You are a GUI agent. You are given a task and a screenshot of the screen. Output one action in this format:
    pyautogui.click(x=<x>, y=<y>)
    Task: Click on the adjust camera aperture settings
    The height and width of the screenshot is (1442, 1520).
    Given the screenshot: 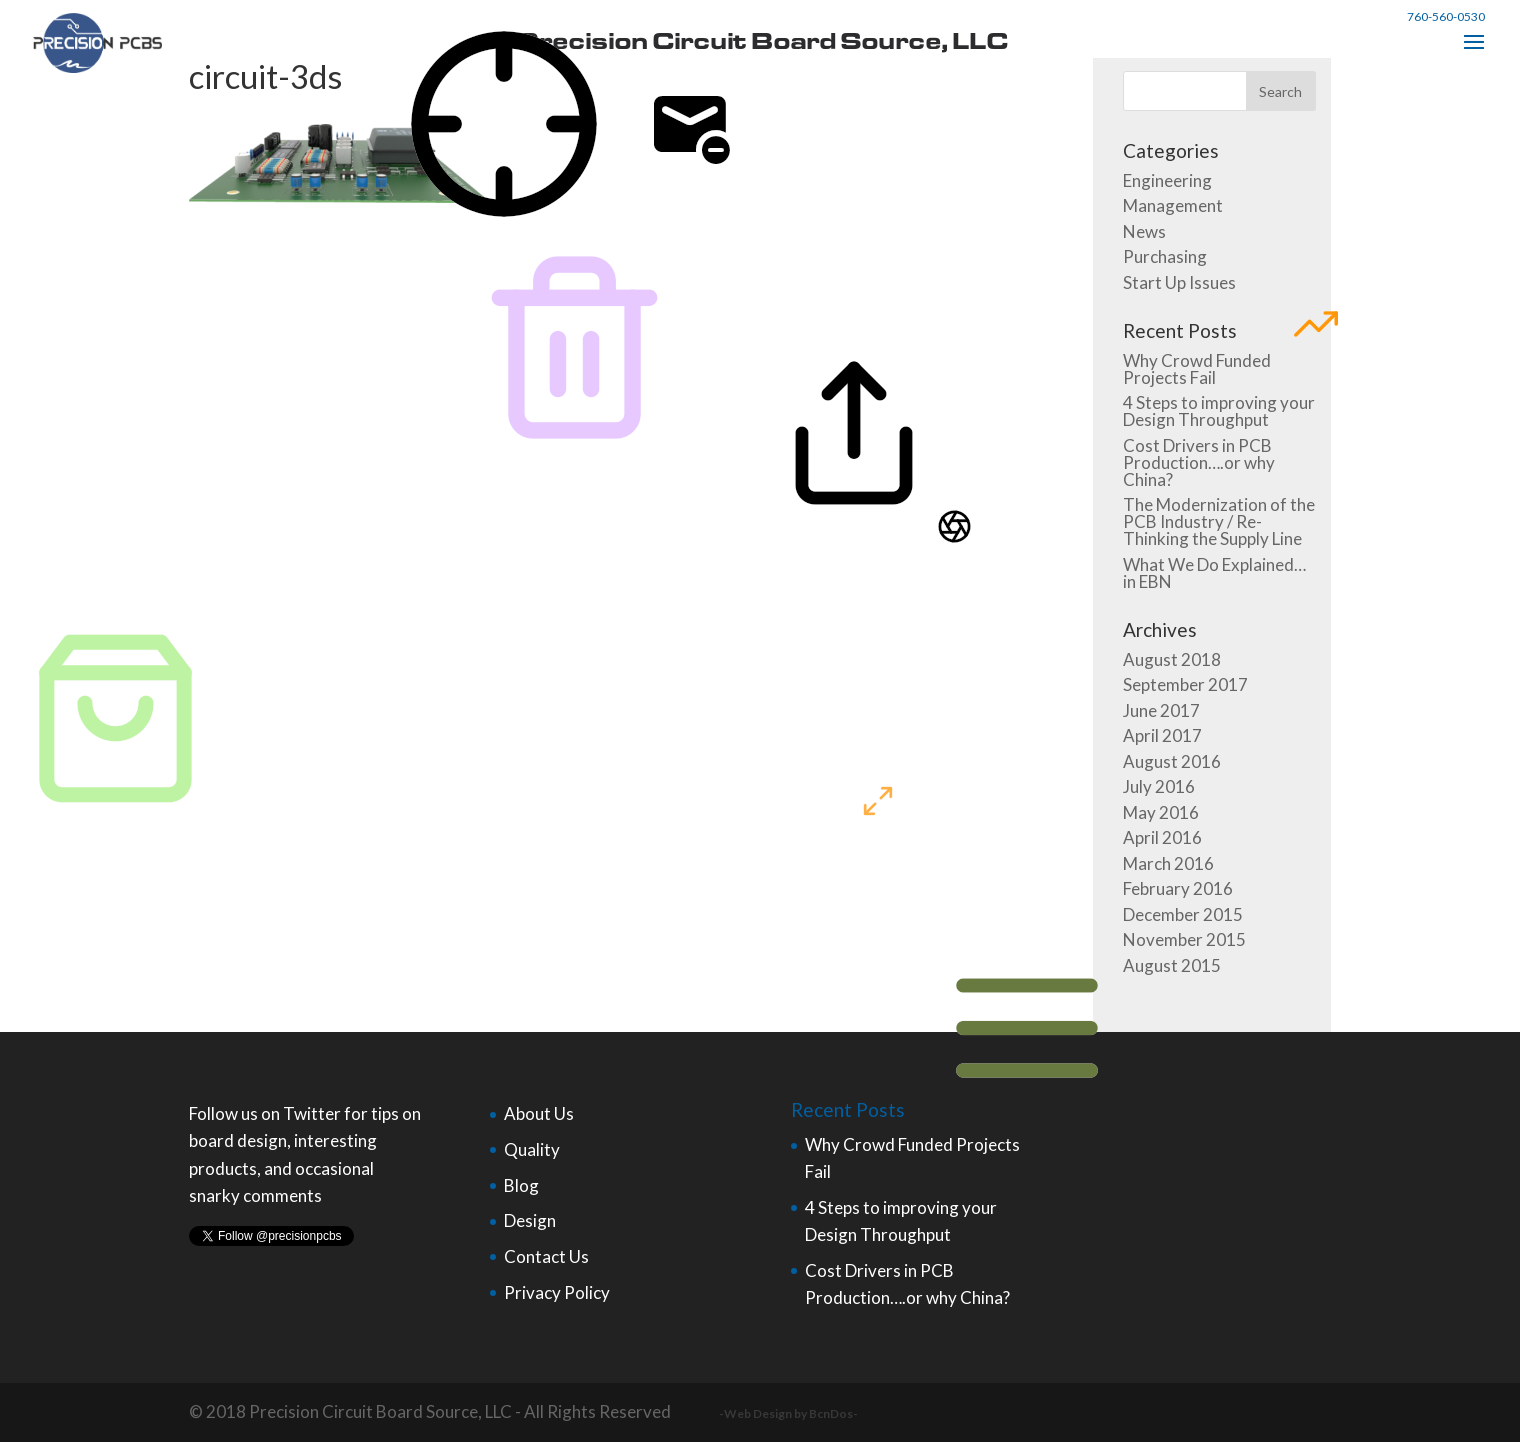 What is the action you would take?
    pyautogui.click(x=954, y=526)
    